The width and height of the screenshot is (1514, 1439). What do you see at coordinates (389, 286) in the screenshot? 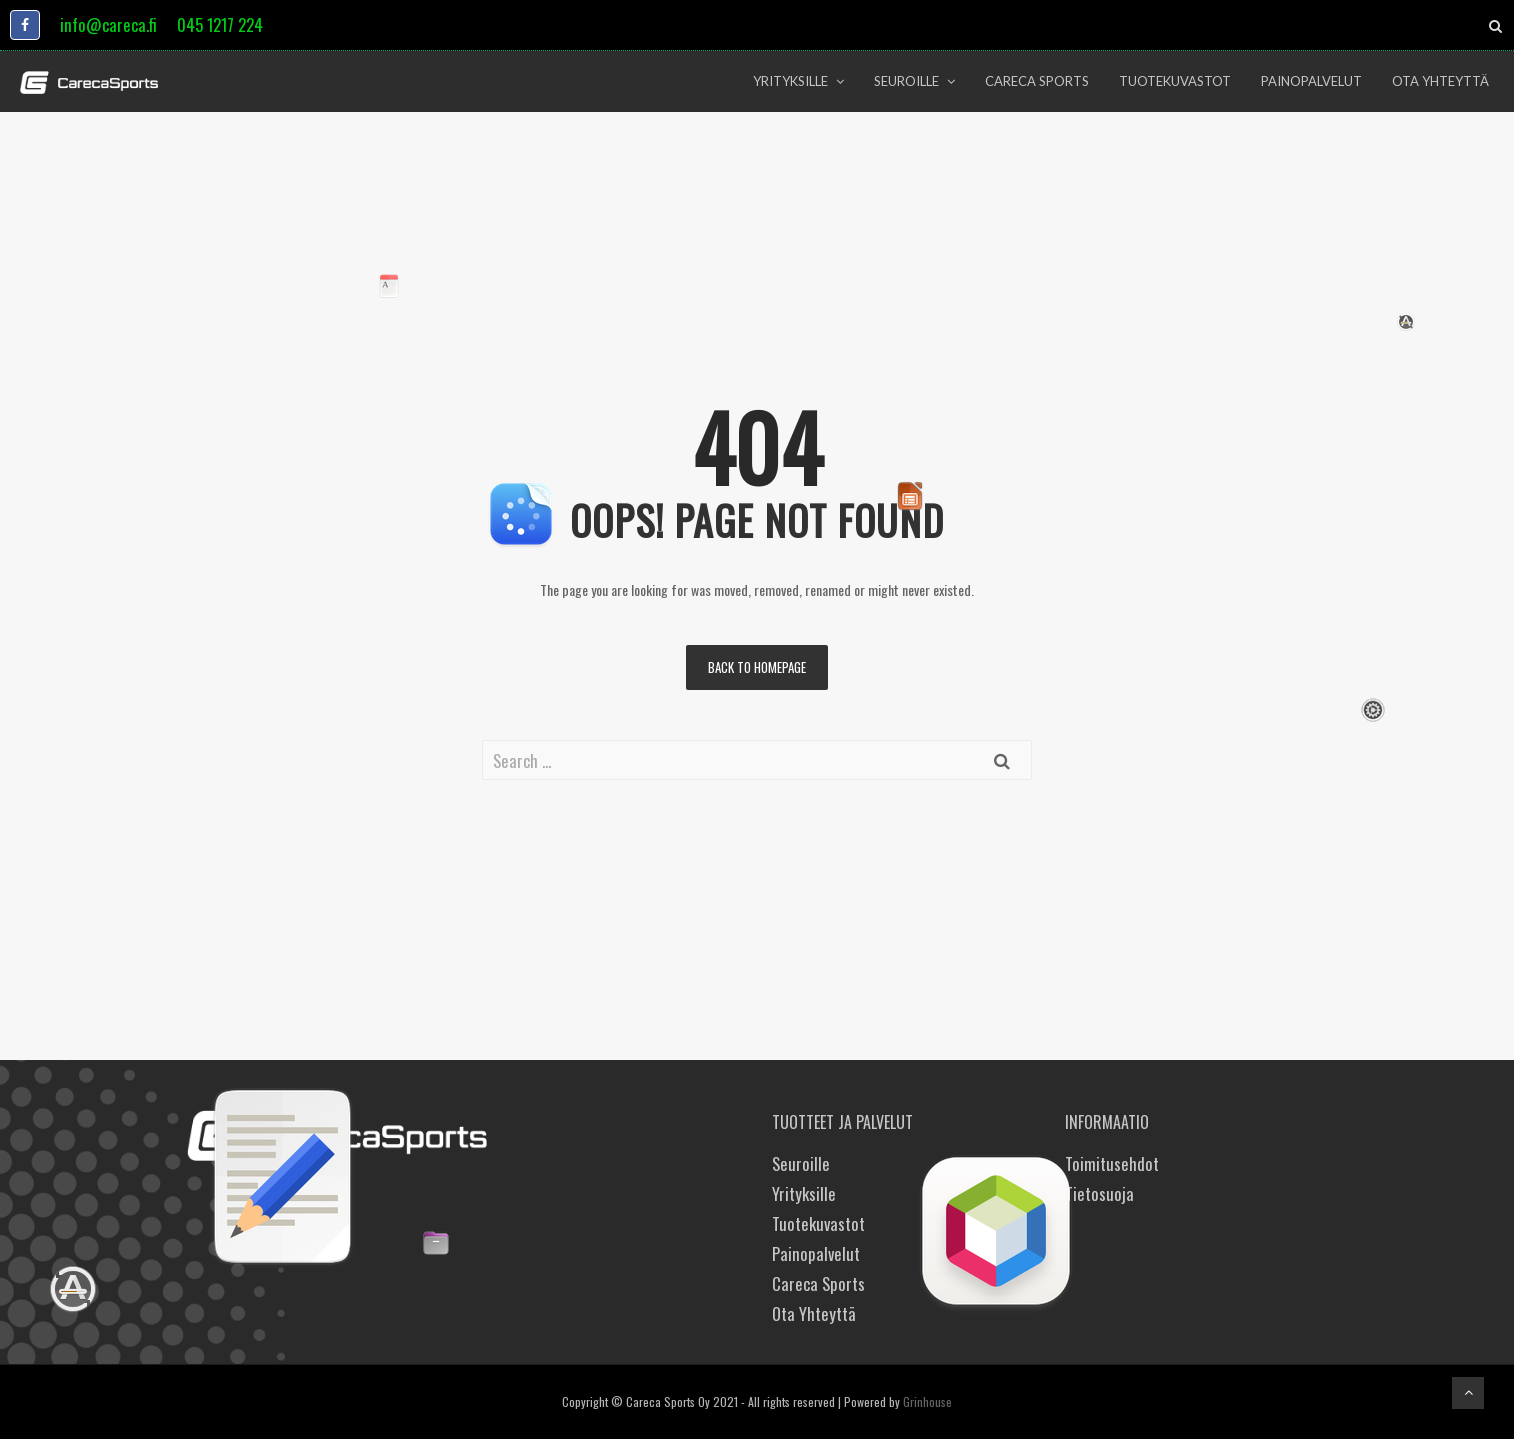
I see `open the gnome books e-reader application` at bounding box center [389, 286].